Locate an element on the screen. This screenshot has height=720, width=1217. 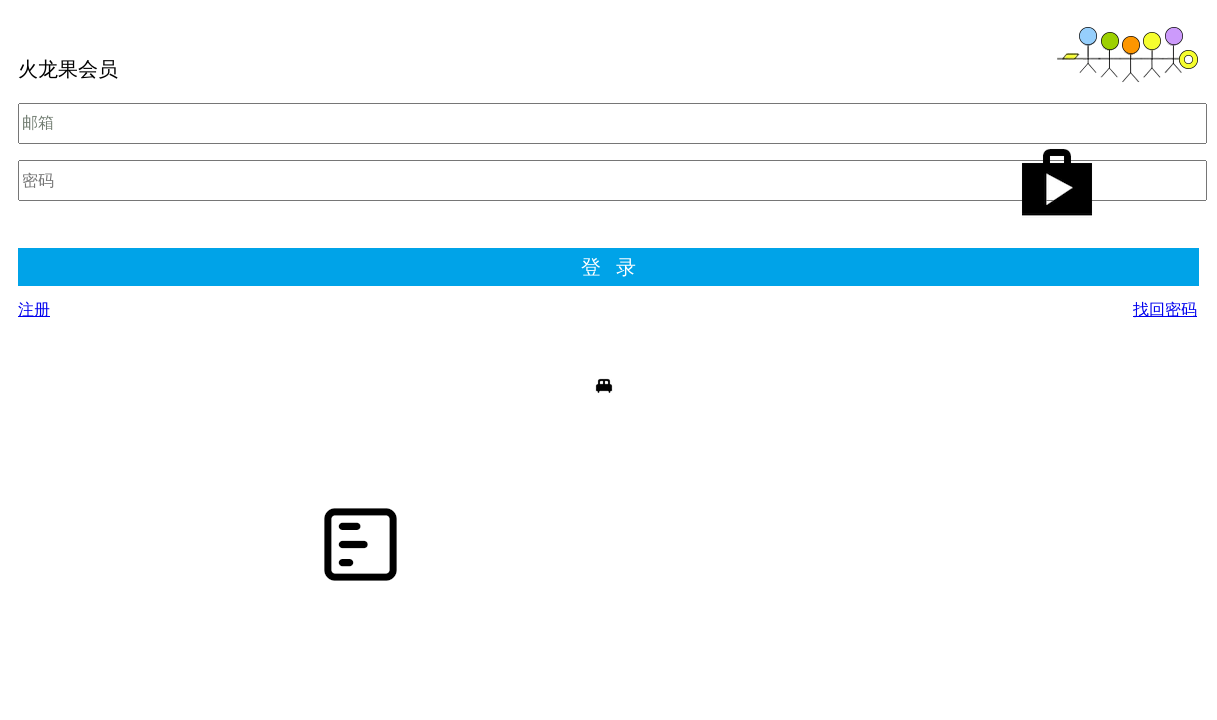
open the app store or marketplace is located at coordinates (1057, 184).